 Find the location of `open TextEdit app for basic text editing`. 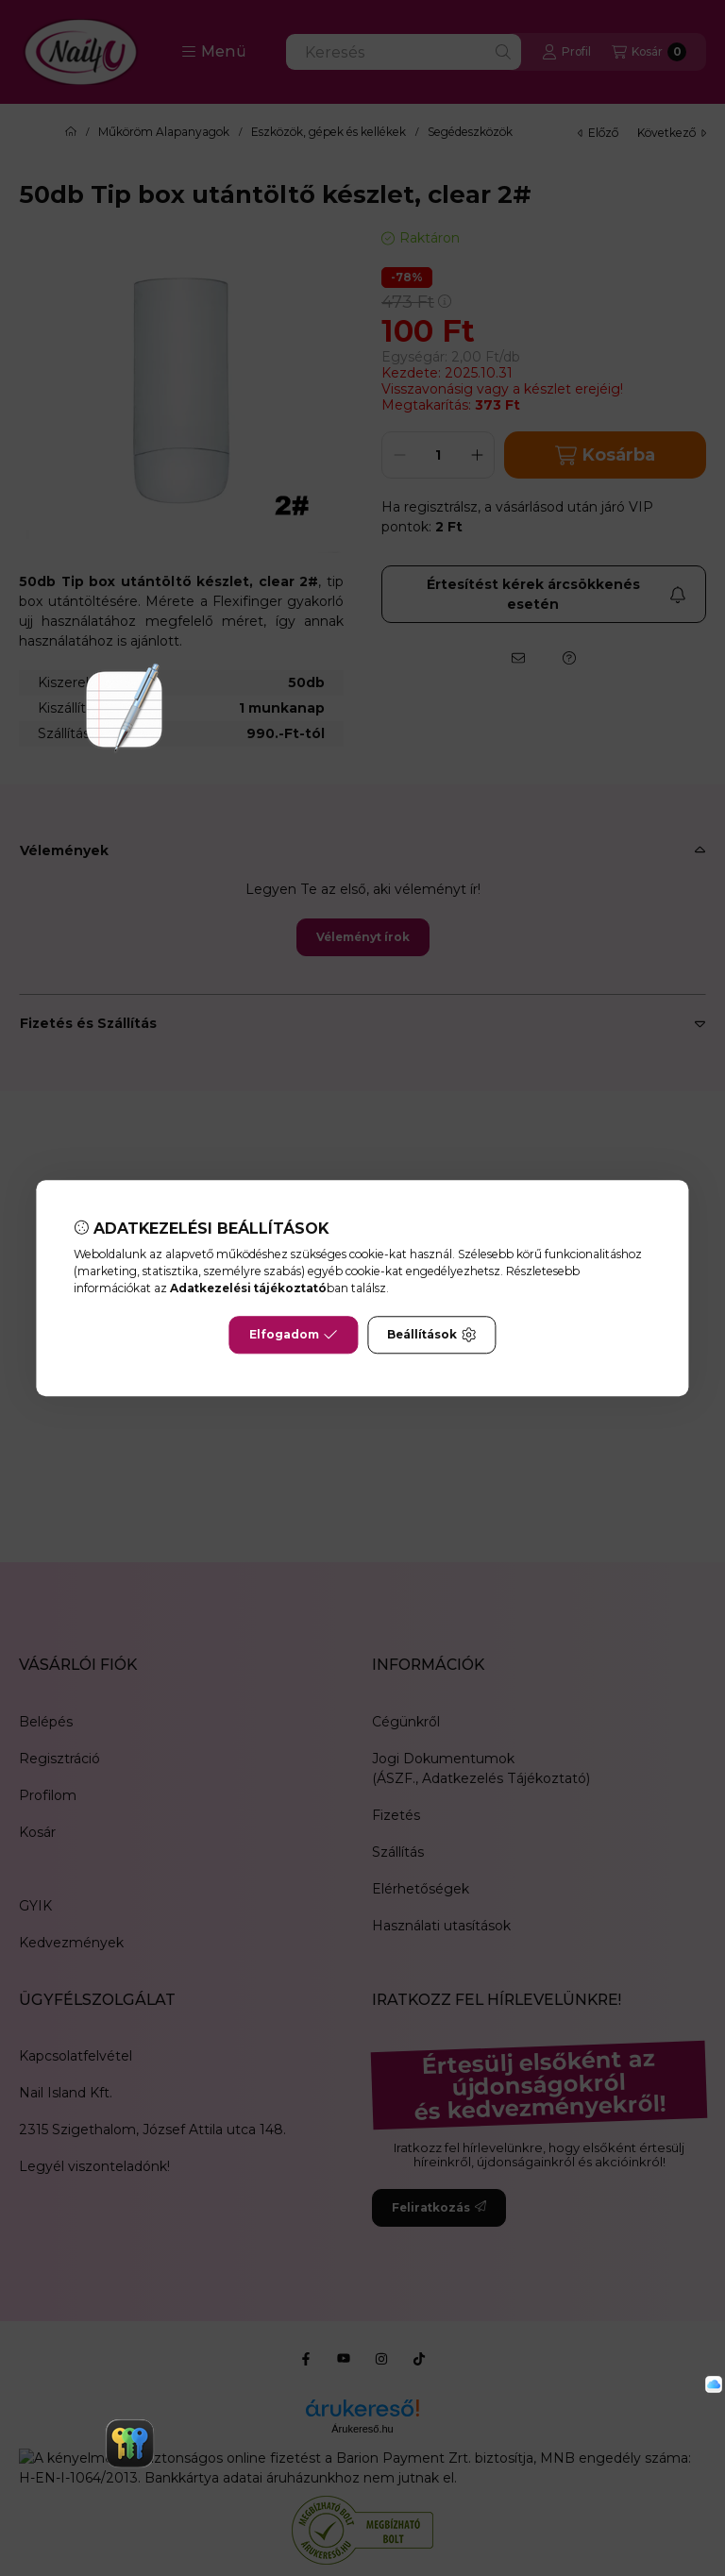

open TextEdit app for basic text editing is located at coordinates (124, 709).